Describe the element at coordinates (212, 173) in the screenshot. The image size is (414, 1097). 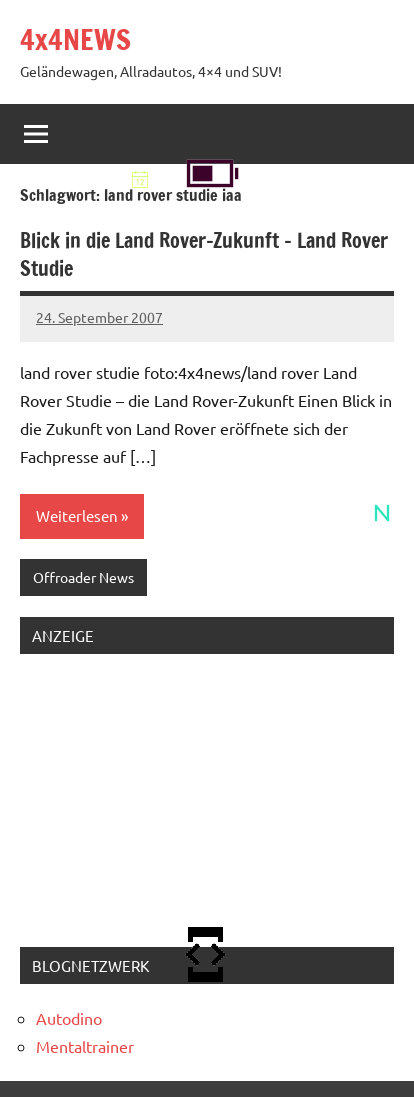
I see `indicates battery is at 50% charge` at that location.